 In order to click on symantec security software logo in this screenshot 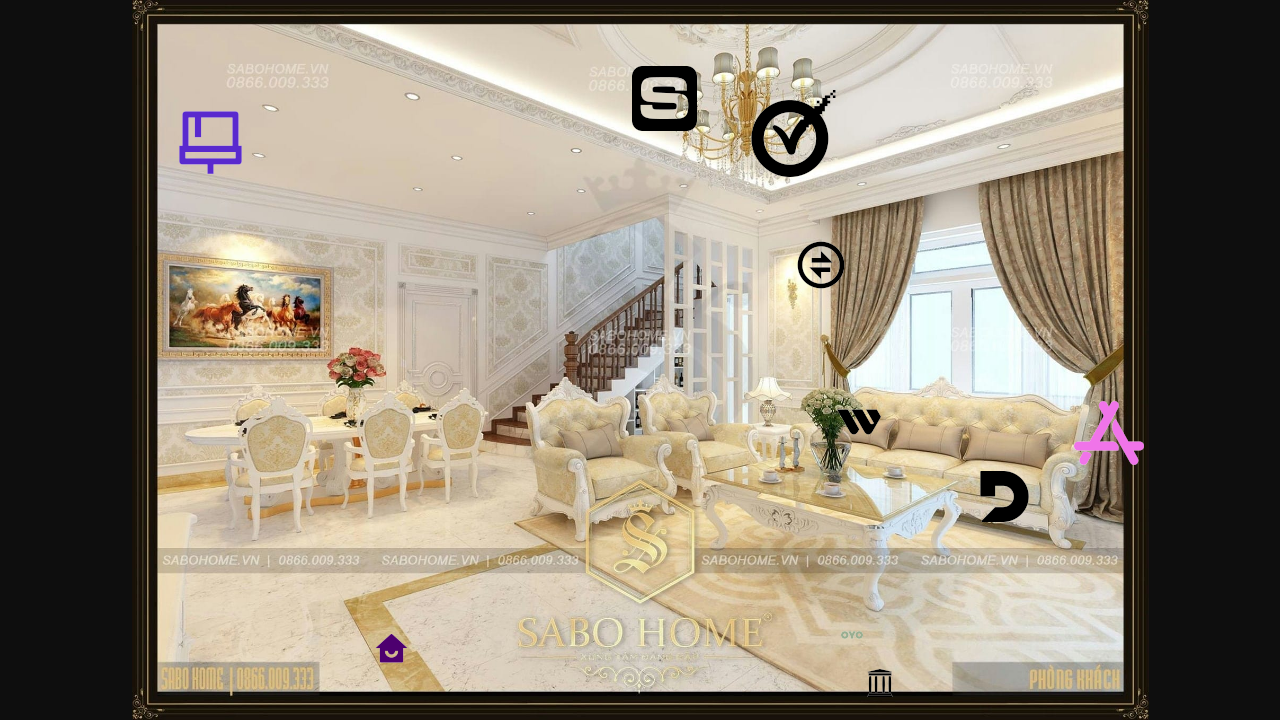, I will do `click(793, 133)`.